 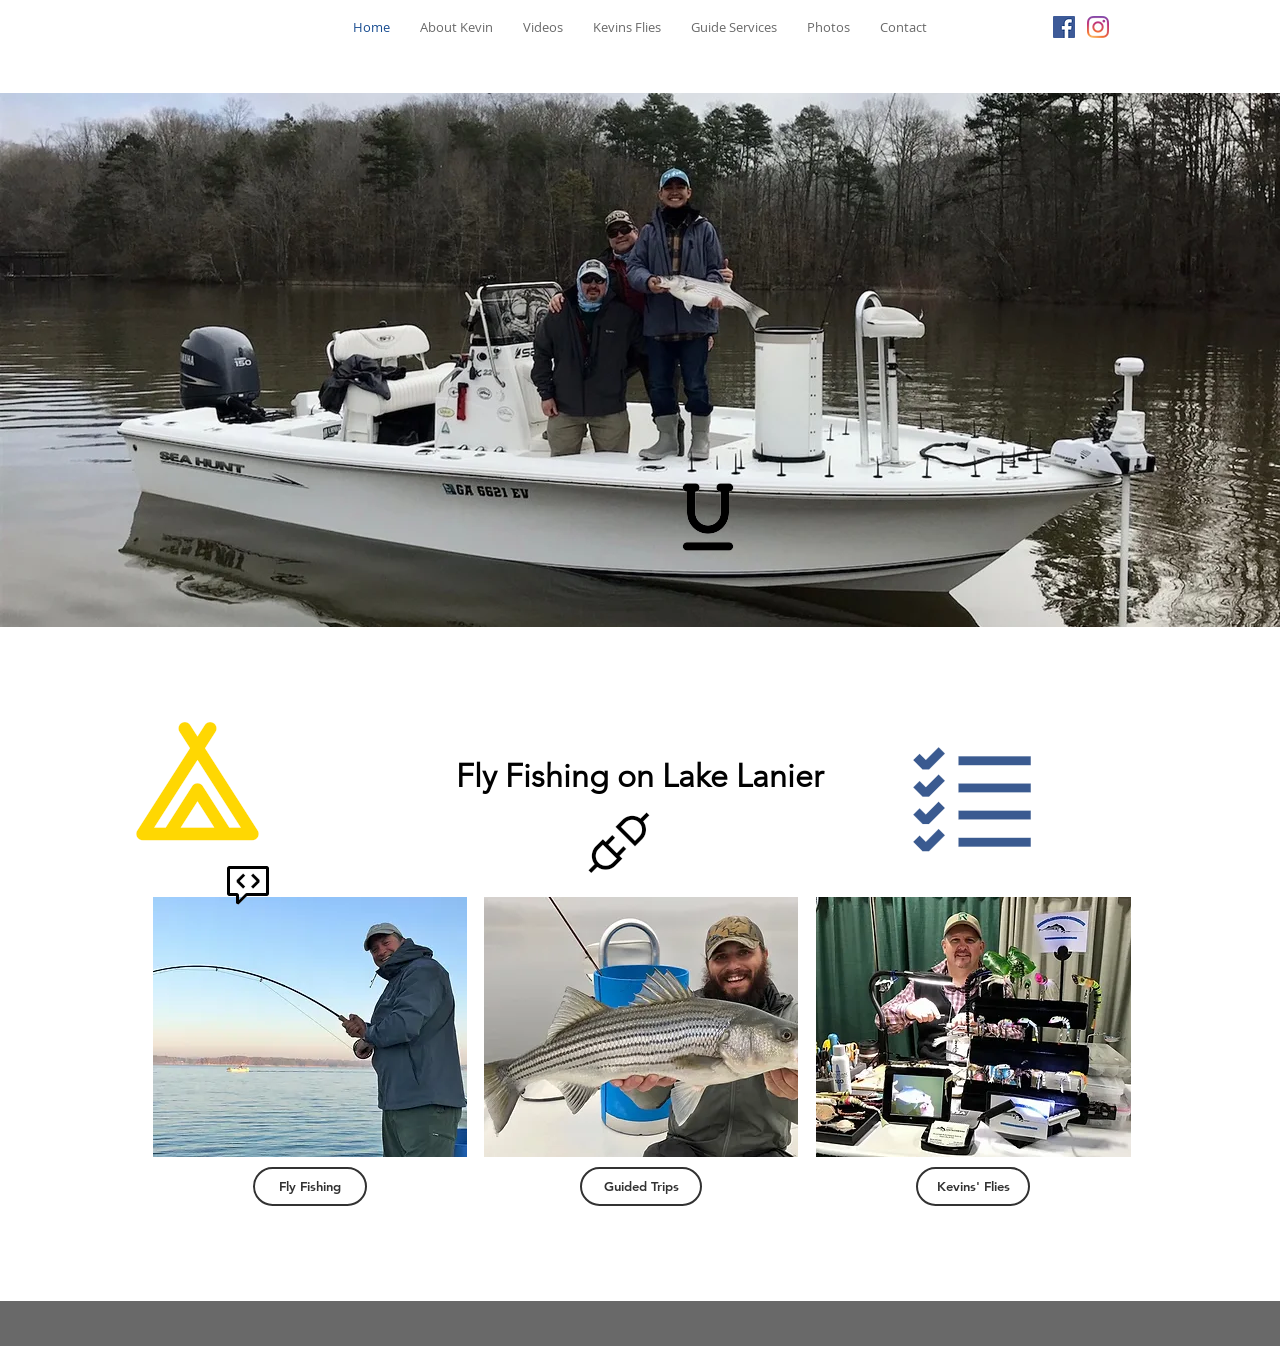 I want to click on disconnect from debug session, so click(x=620, y=844).